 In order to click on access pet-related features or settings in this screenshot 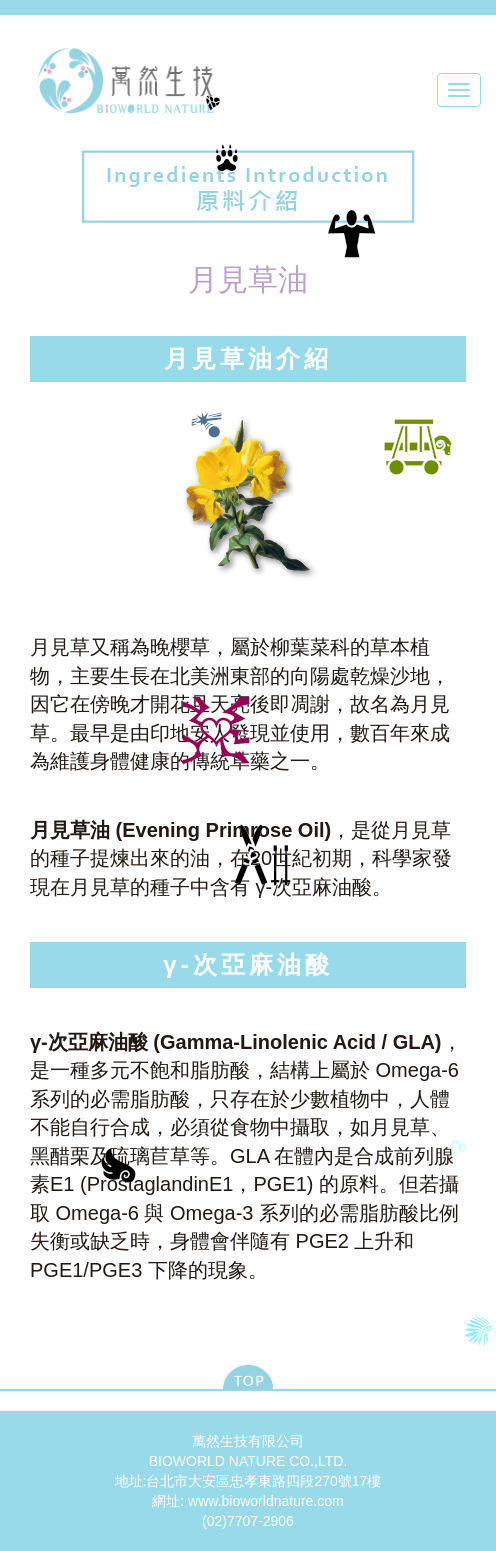, I will do `click(226, 158)`.